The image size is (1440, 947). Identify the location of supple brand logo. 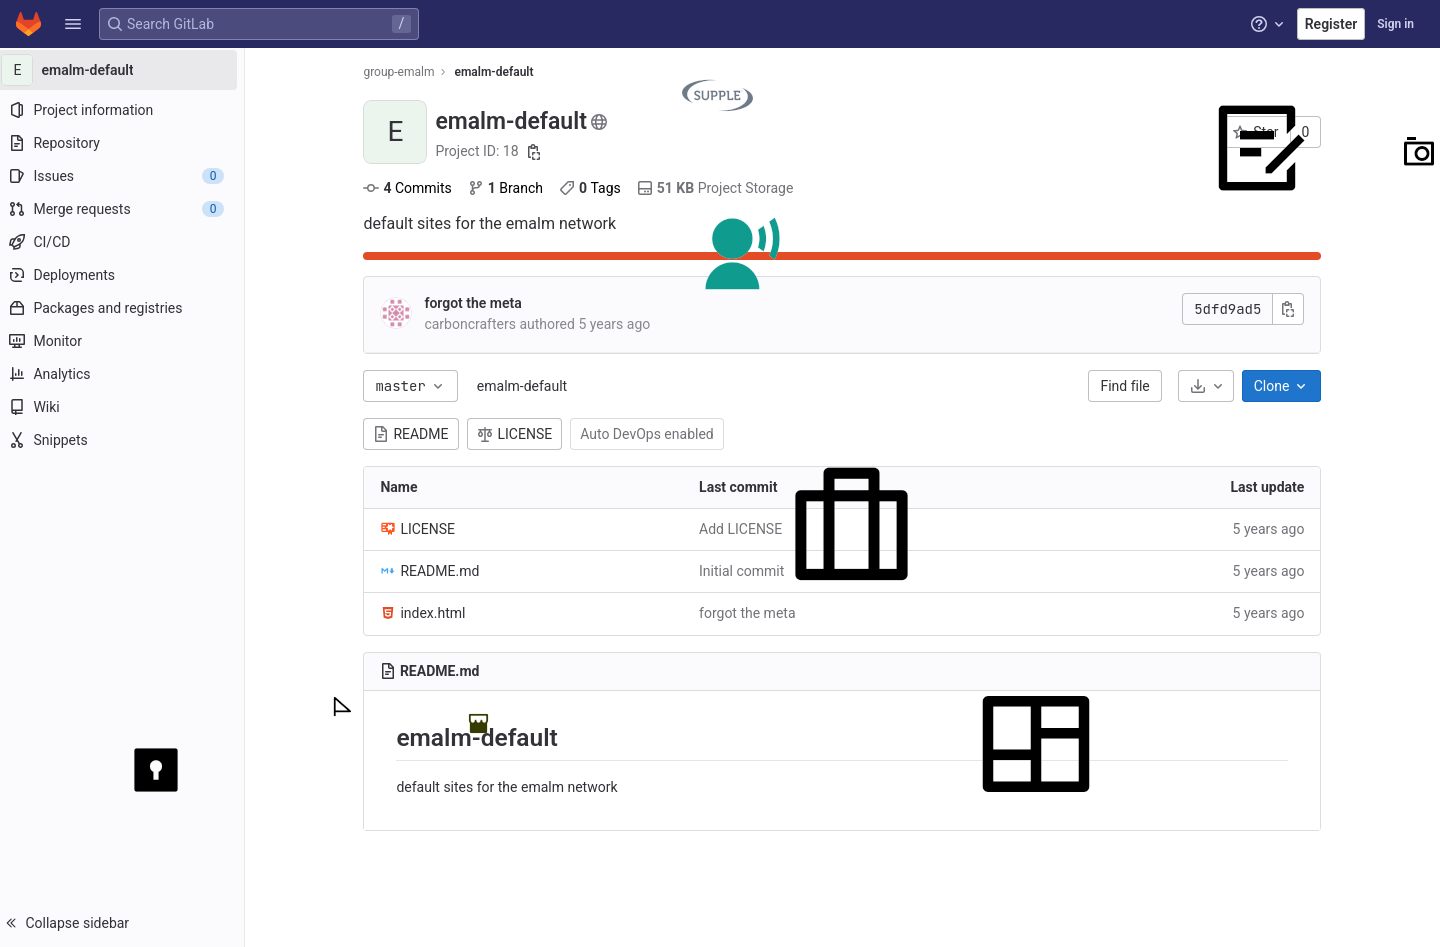
(717, 97).